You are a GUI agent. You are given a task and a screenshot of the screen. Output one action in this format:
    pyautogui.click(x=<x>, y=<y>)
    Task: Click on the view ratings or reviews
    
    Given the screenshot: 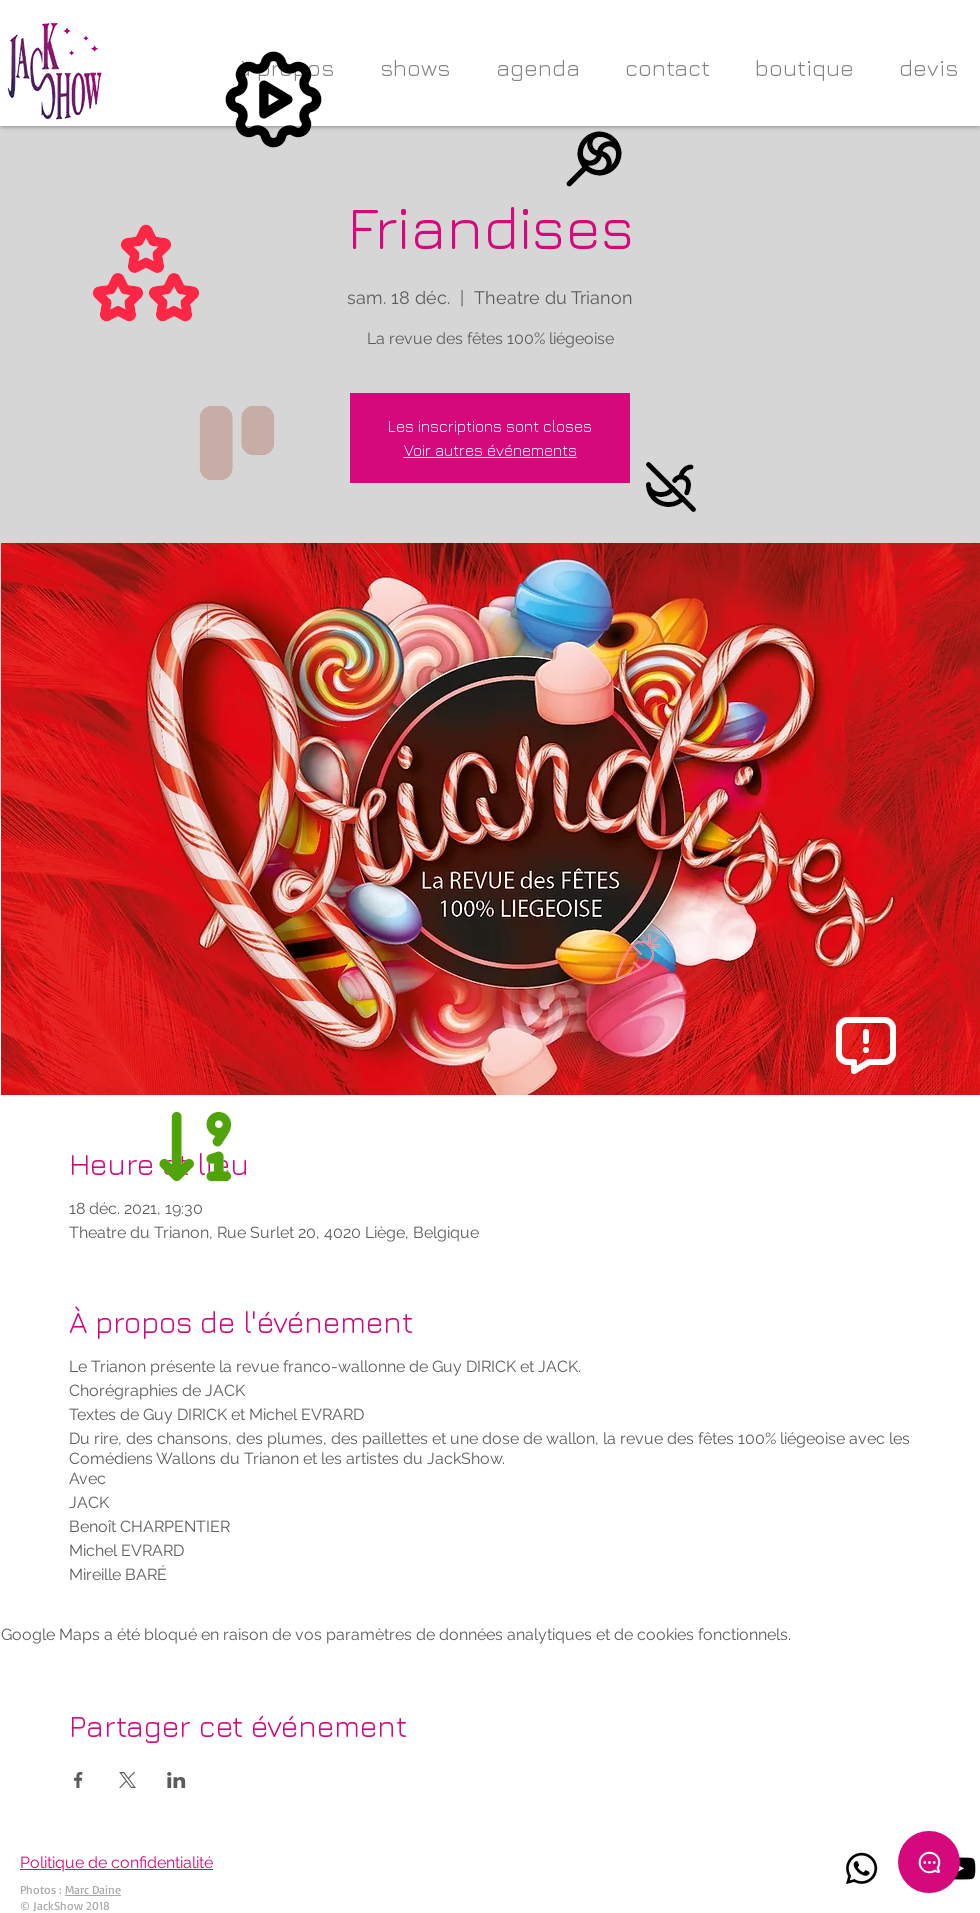 What is the action you would take?
    pyautogui.click(x=146, y=273)
    